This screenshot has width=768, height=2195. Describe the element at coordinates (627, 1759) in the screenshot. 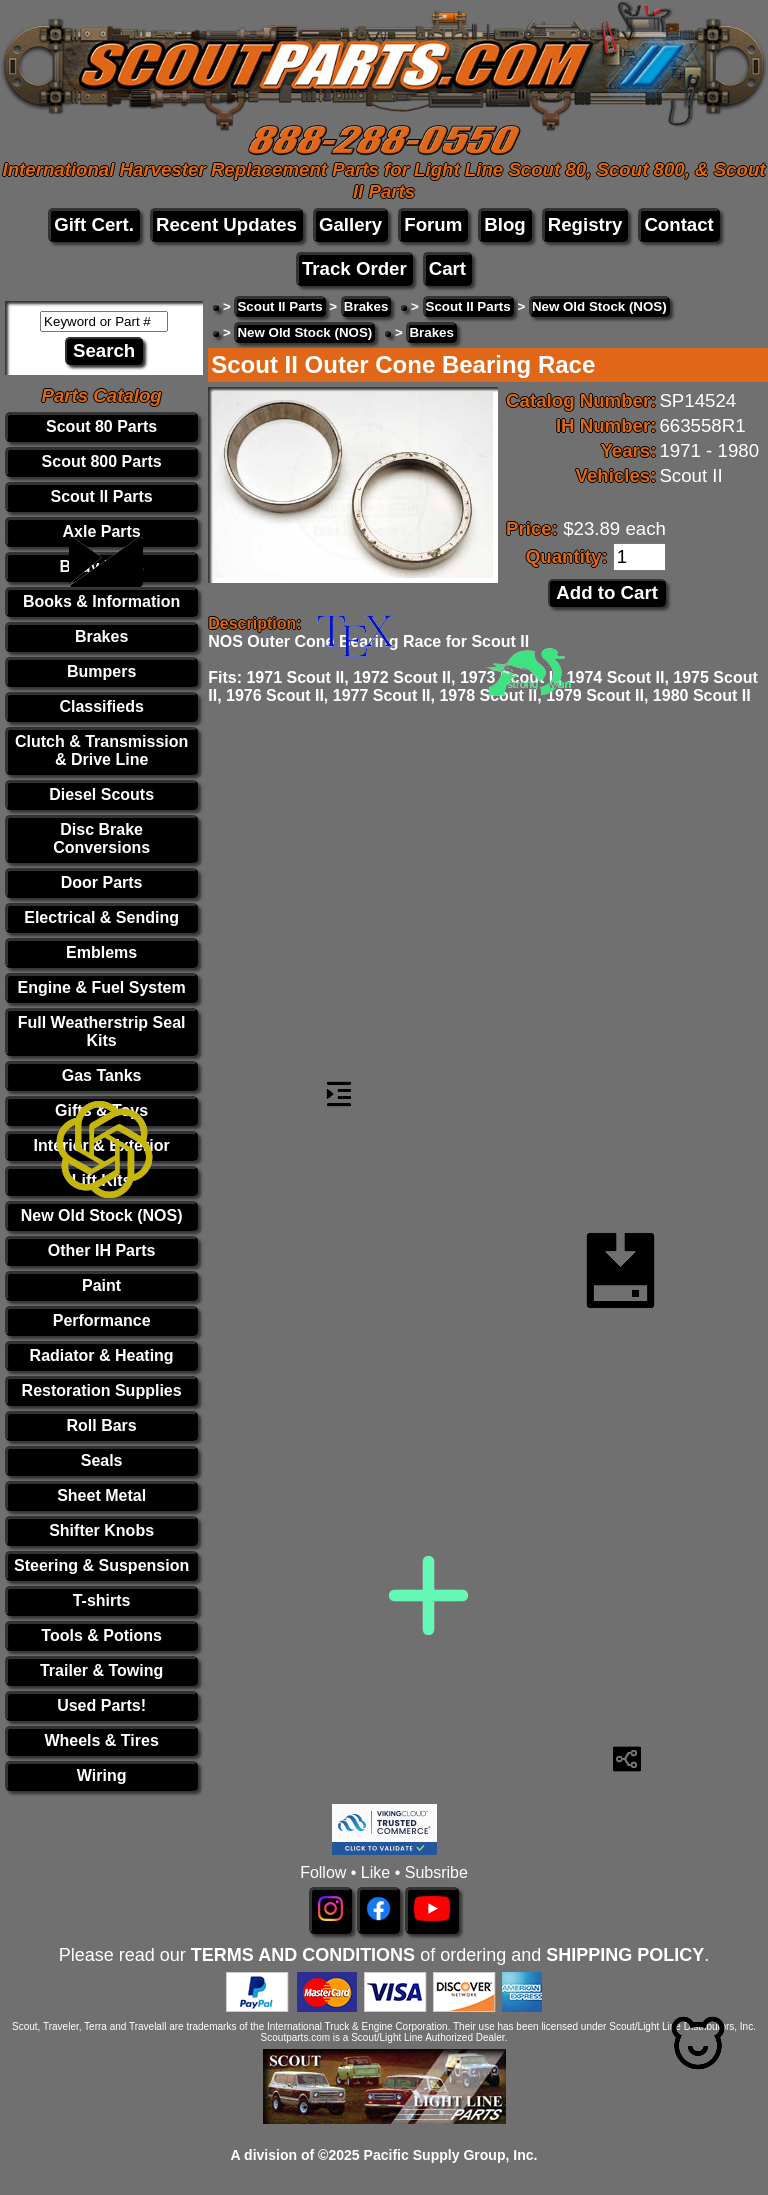

I see `view on StackShare` at that location.